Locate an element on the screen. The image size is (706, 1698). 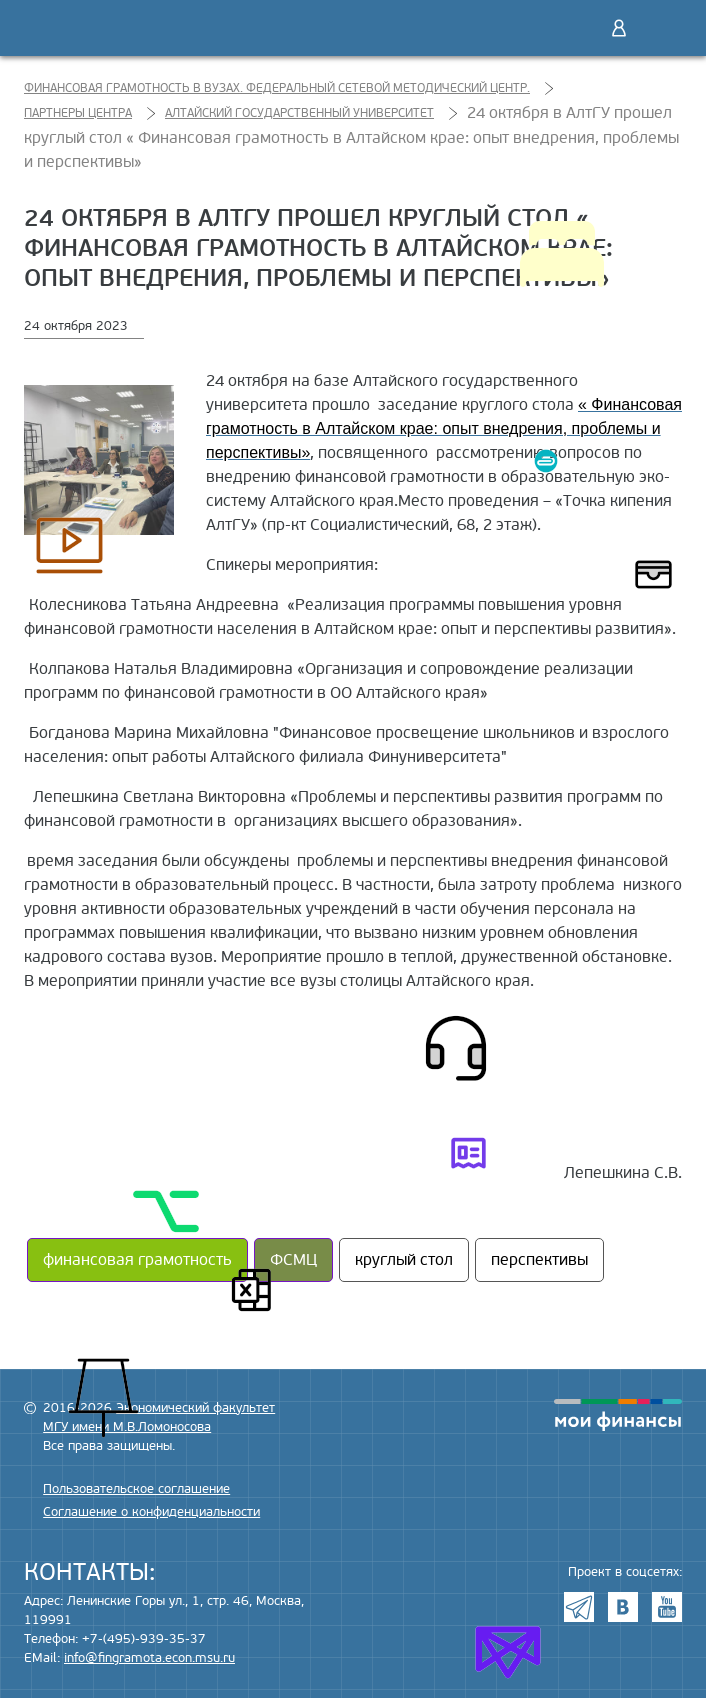
access your wallet or saved payment methods is located at coordinates (653, 574).